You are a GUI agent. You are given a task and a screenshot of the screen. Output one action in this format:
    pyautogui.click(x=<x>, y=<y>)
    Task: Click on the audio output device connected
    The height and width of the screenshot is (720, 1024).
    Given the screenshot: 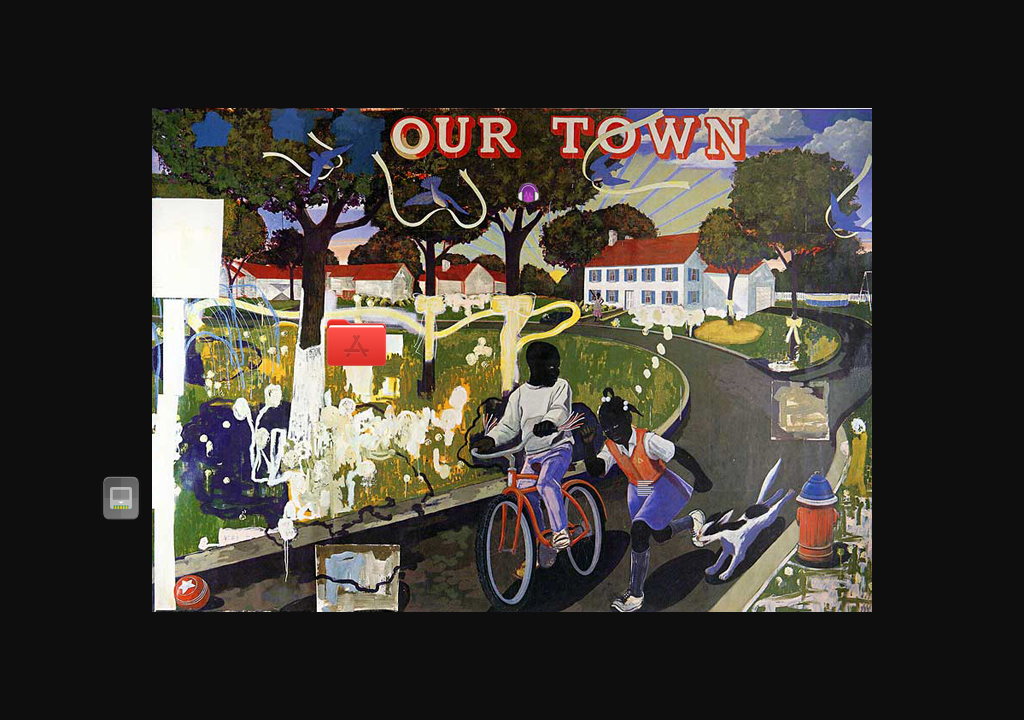 What is the action you would take?
    pyautogui.click(x=528, y=192)
    